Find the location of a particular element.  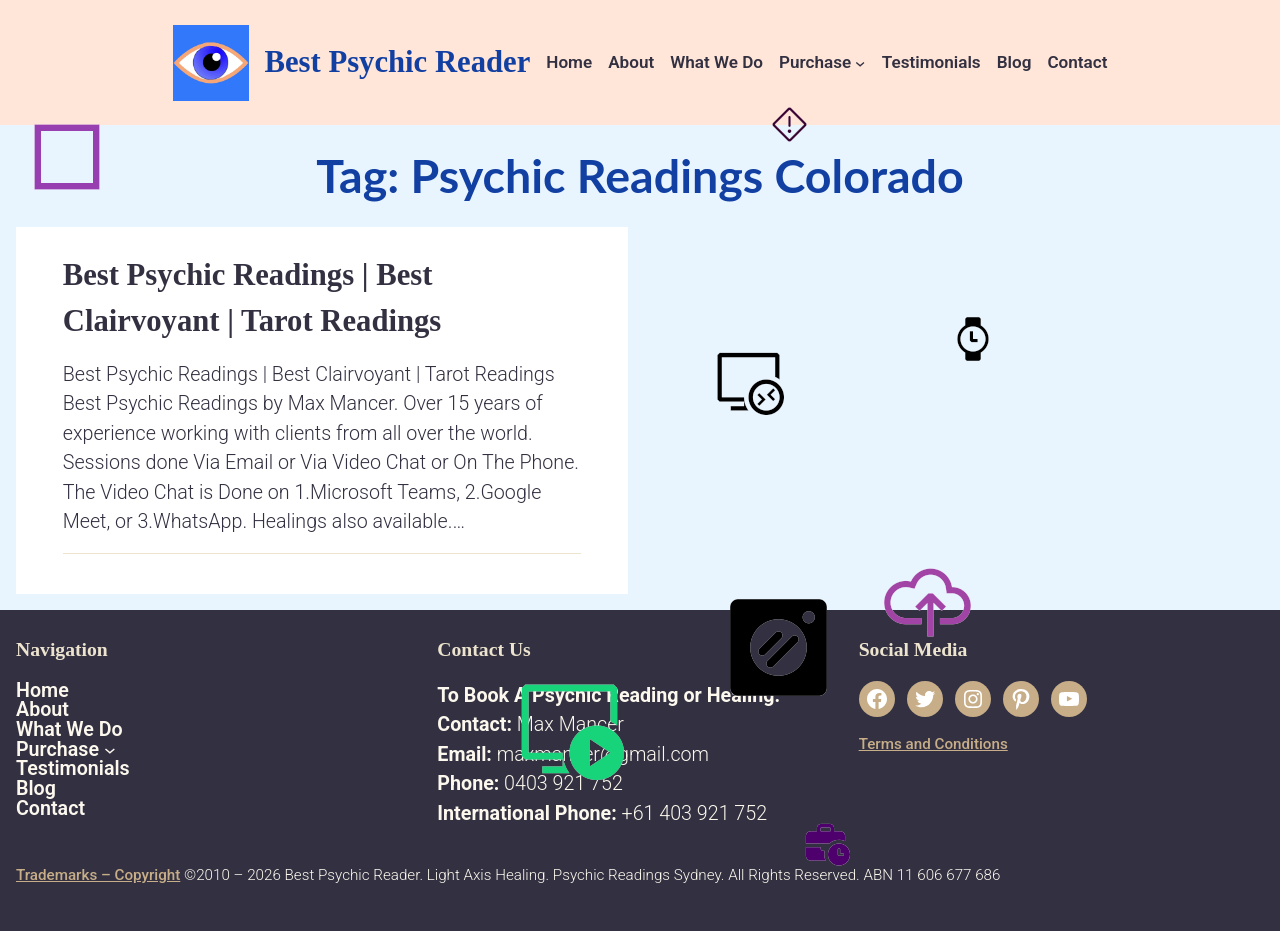

indicates a warning or caution state is located at coordinates (789, 124).